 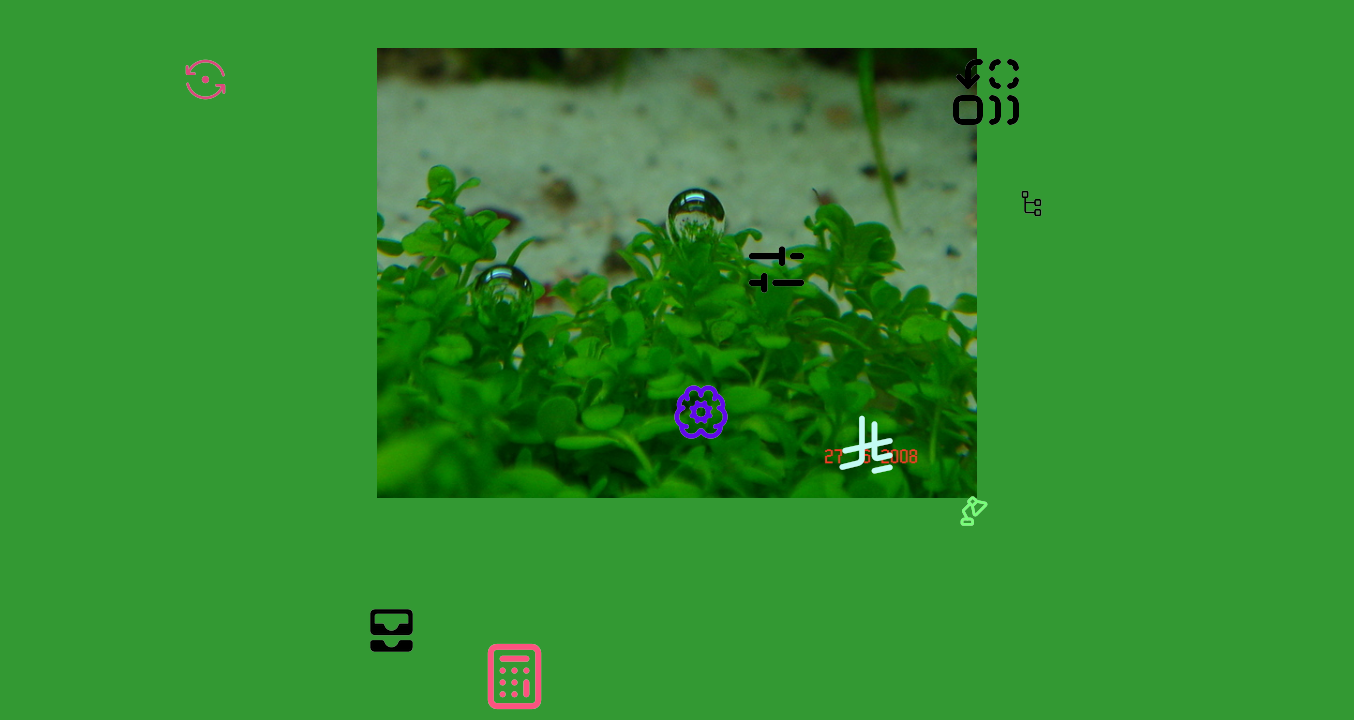 I want to click on replace all matching instances in a document, so click(x=986, y=92).